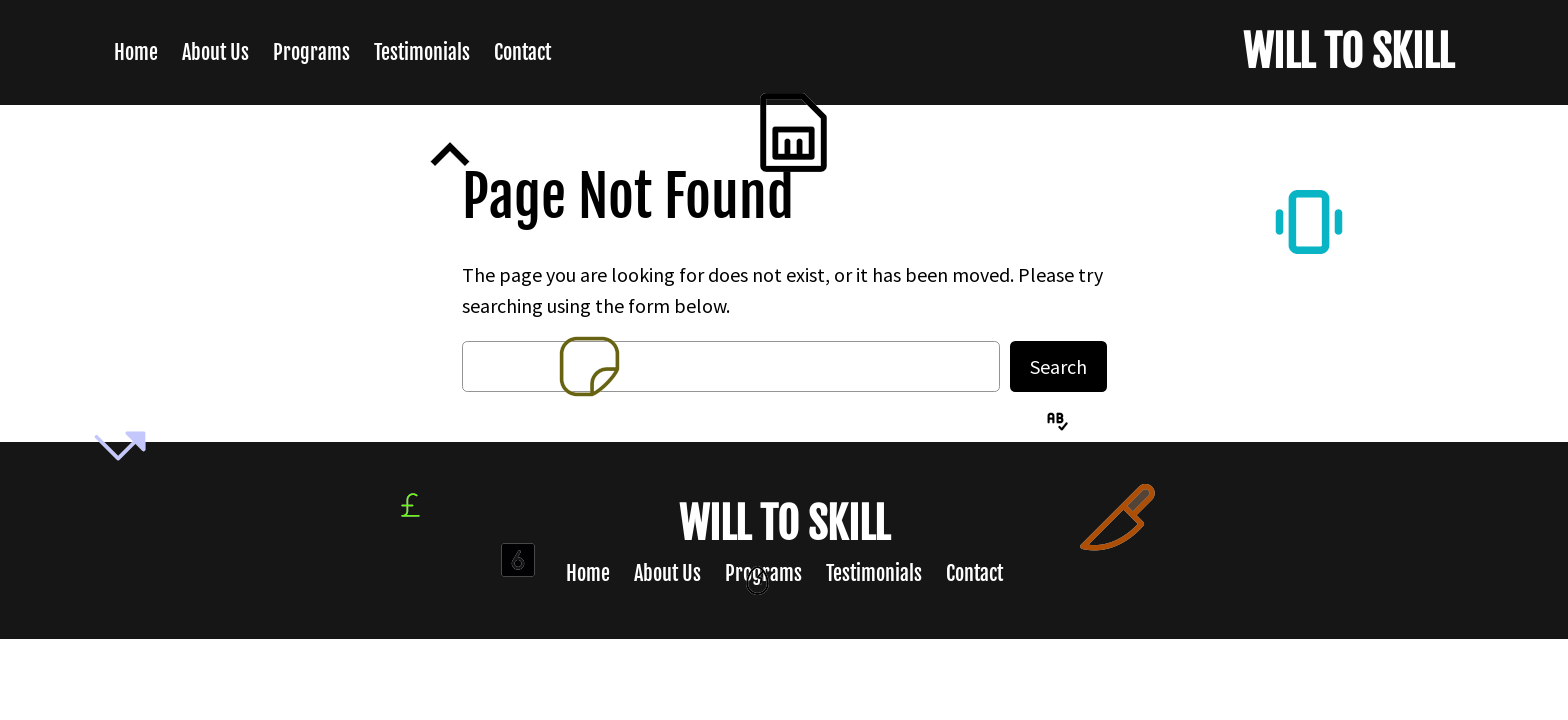 The height and width of the screenshot is (720, 1568). I want to click on indicates item number six in a list or sequence, so click(518, 560).